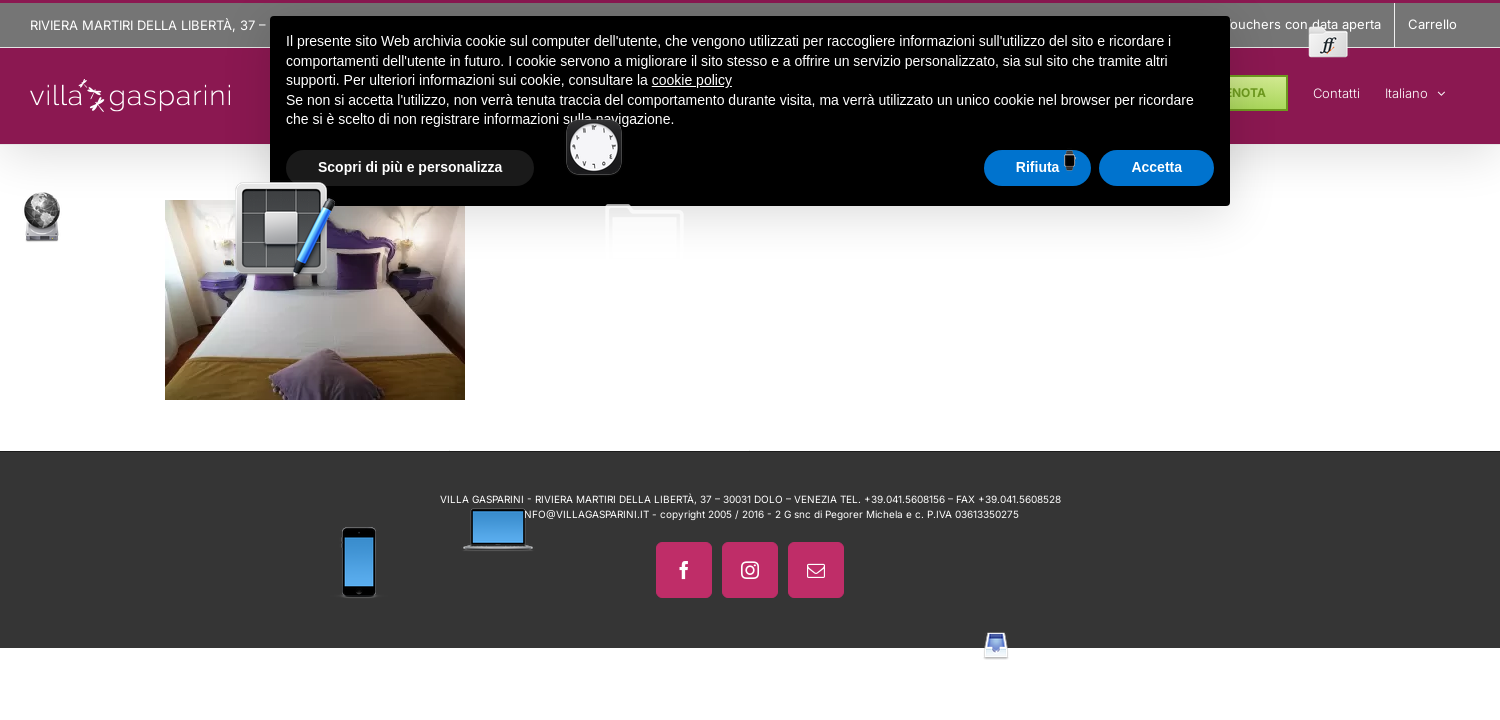 The image size is (1500, 720). I want to click on open fontforge project files folder, so click(1328, 43).